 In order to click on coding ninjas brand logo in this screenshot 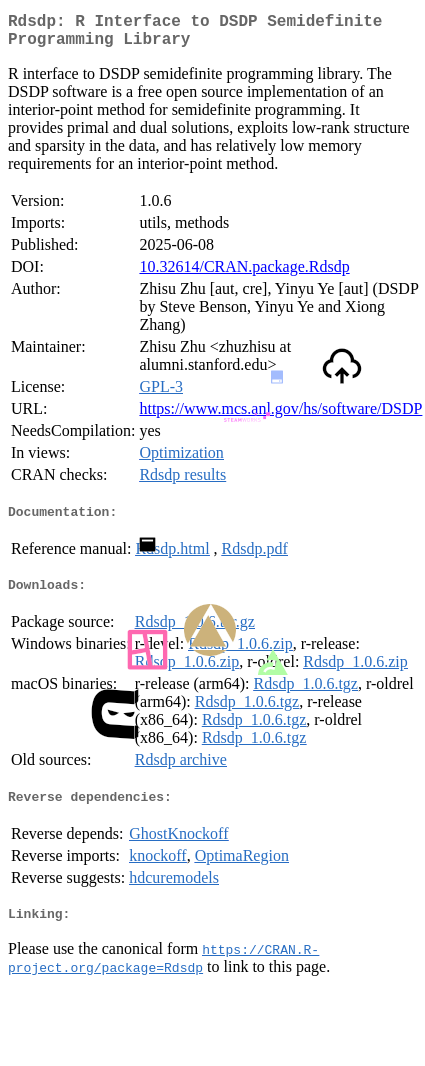, I will do `click(115, 714)`.